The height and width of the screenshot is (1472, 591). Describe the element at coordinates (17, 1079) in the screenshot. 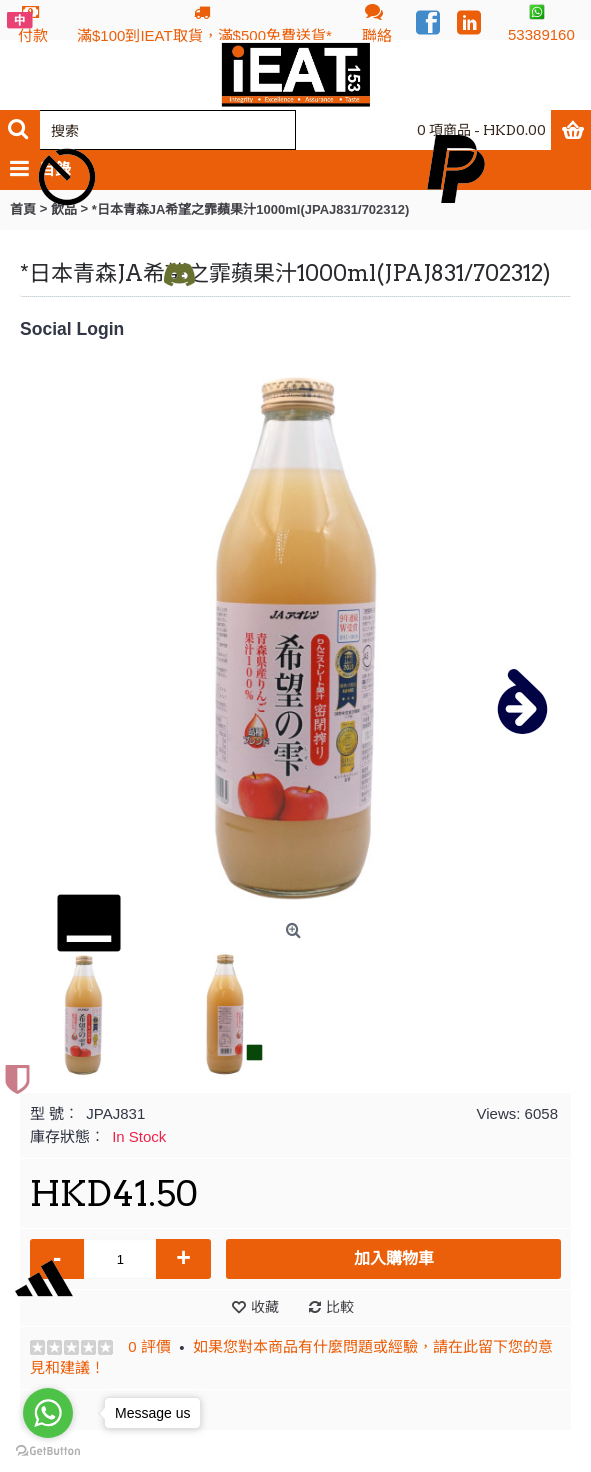

I see `open bitwarden password manager` at that location.